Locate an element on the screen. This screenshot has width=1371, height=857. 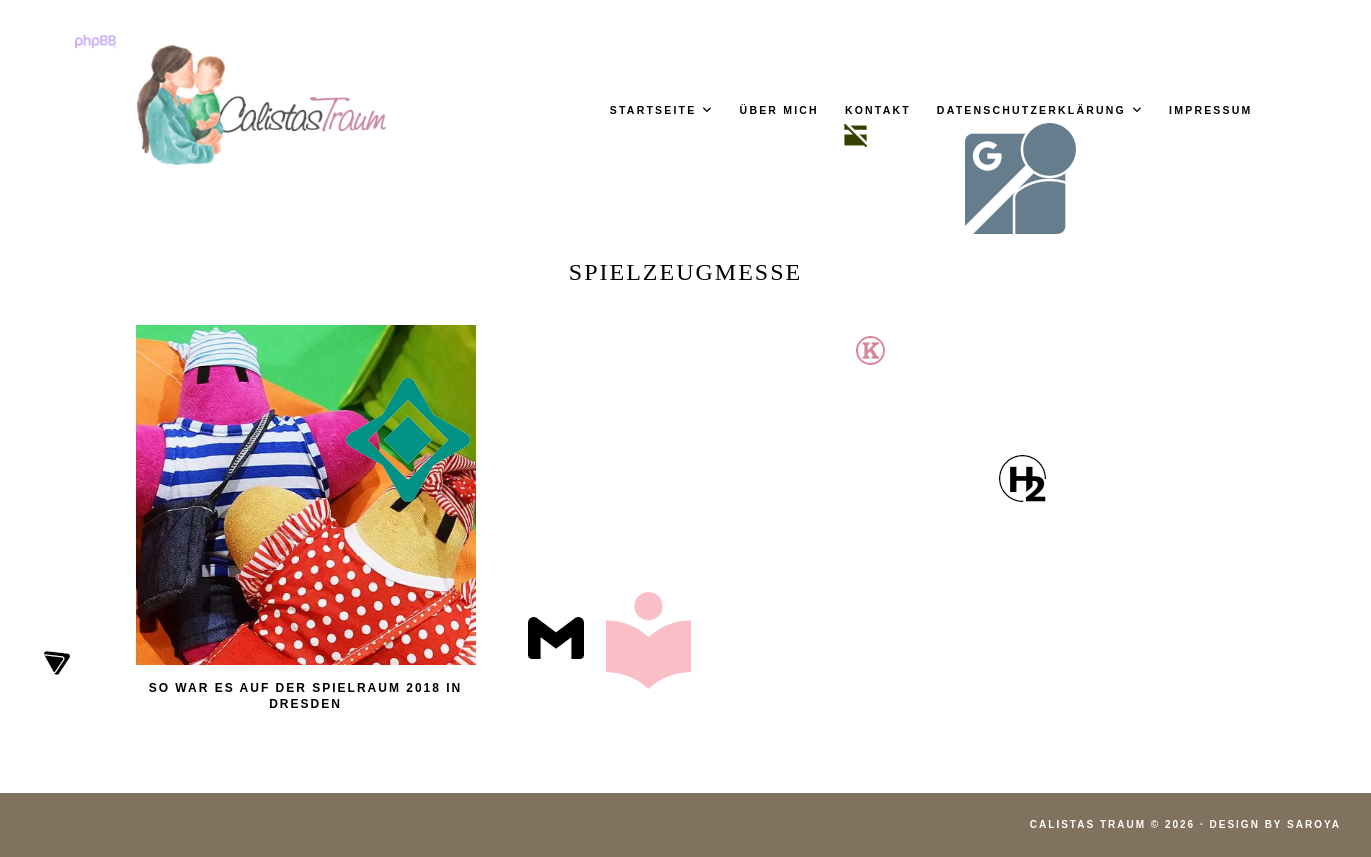
known publishing platform logo is located at coordinates (870, 350).